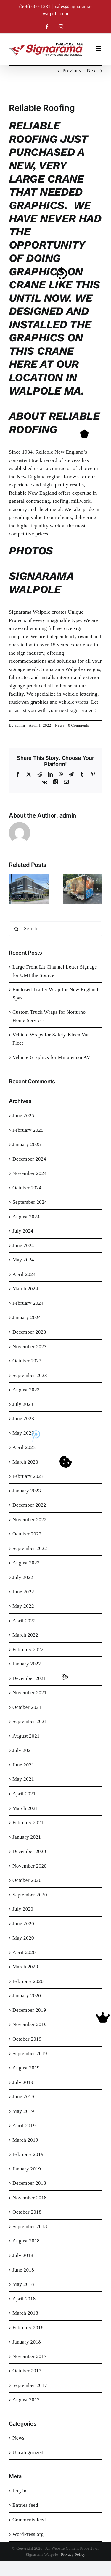 The image size is (111, 2576). Describe the element at coordinates (62, 274) in the screenshot. I see `rotate image counterclockwise` at that location.